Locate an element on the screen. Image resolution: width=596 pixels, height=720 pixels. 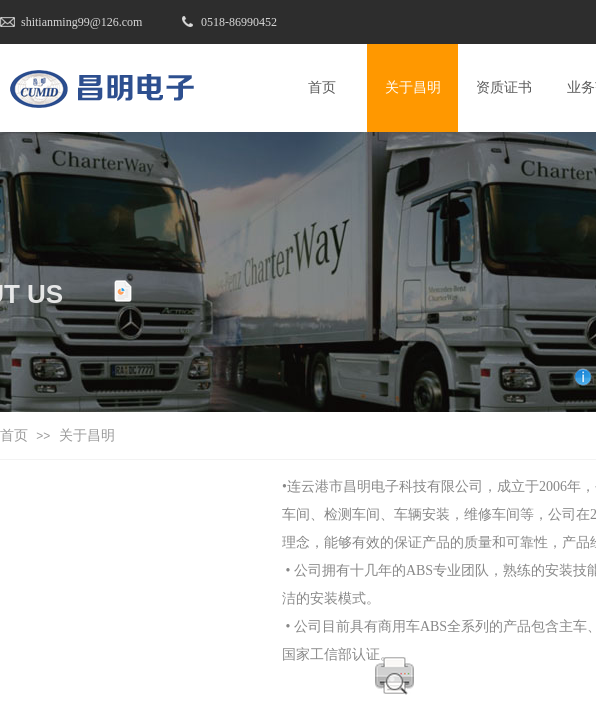
preview document before printing is located at coordinates (394, 675).